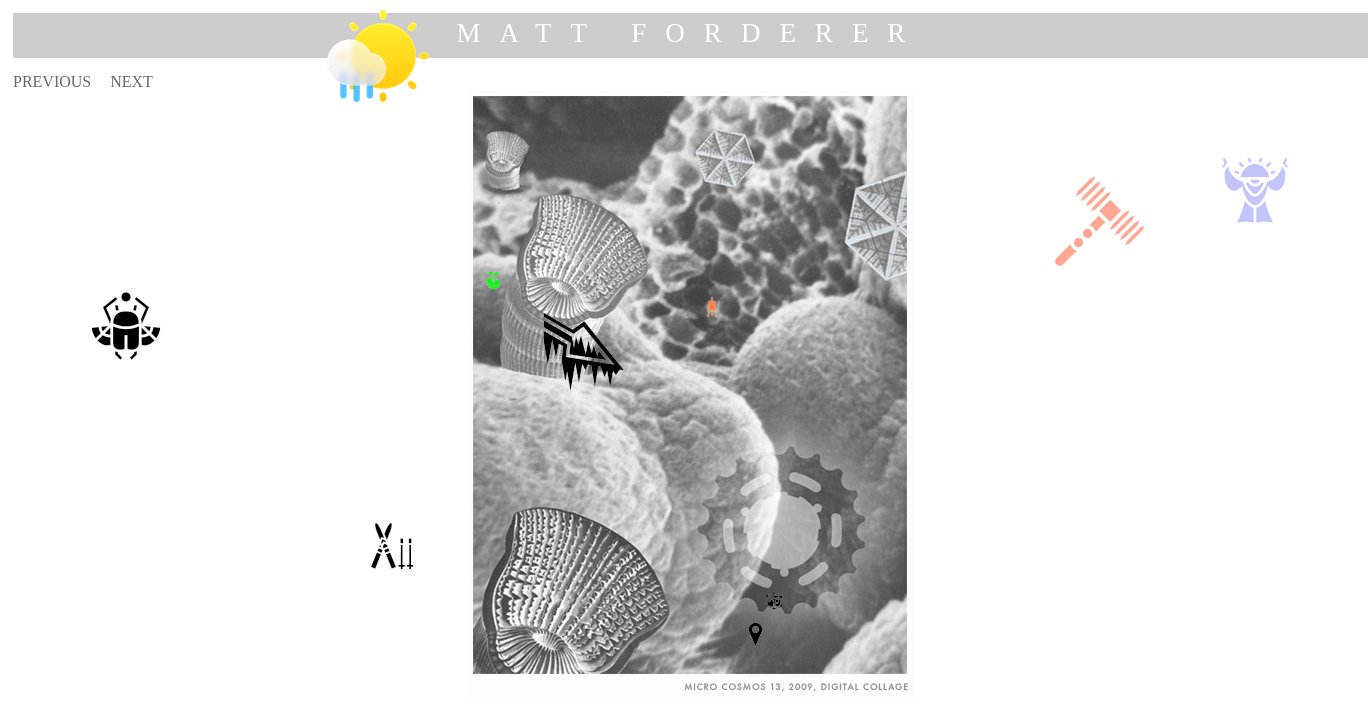 Image resolution: width=1368 pixels, height=720 pixels. Describe the element at coordinates (391, 546) in the screenshot. I see `browse skiing or winter sports activities` at that location.